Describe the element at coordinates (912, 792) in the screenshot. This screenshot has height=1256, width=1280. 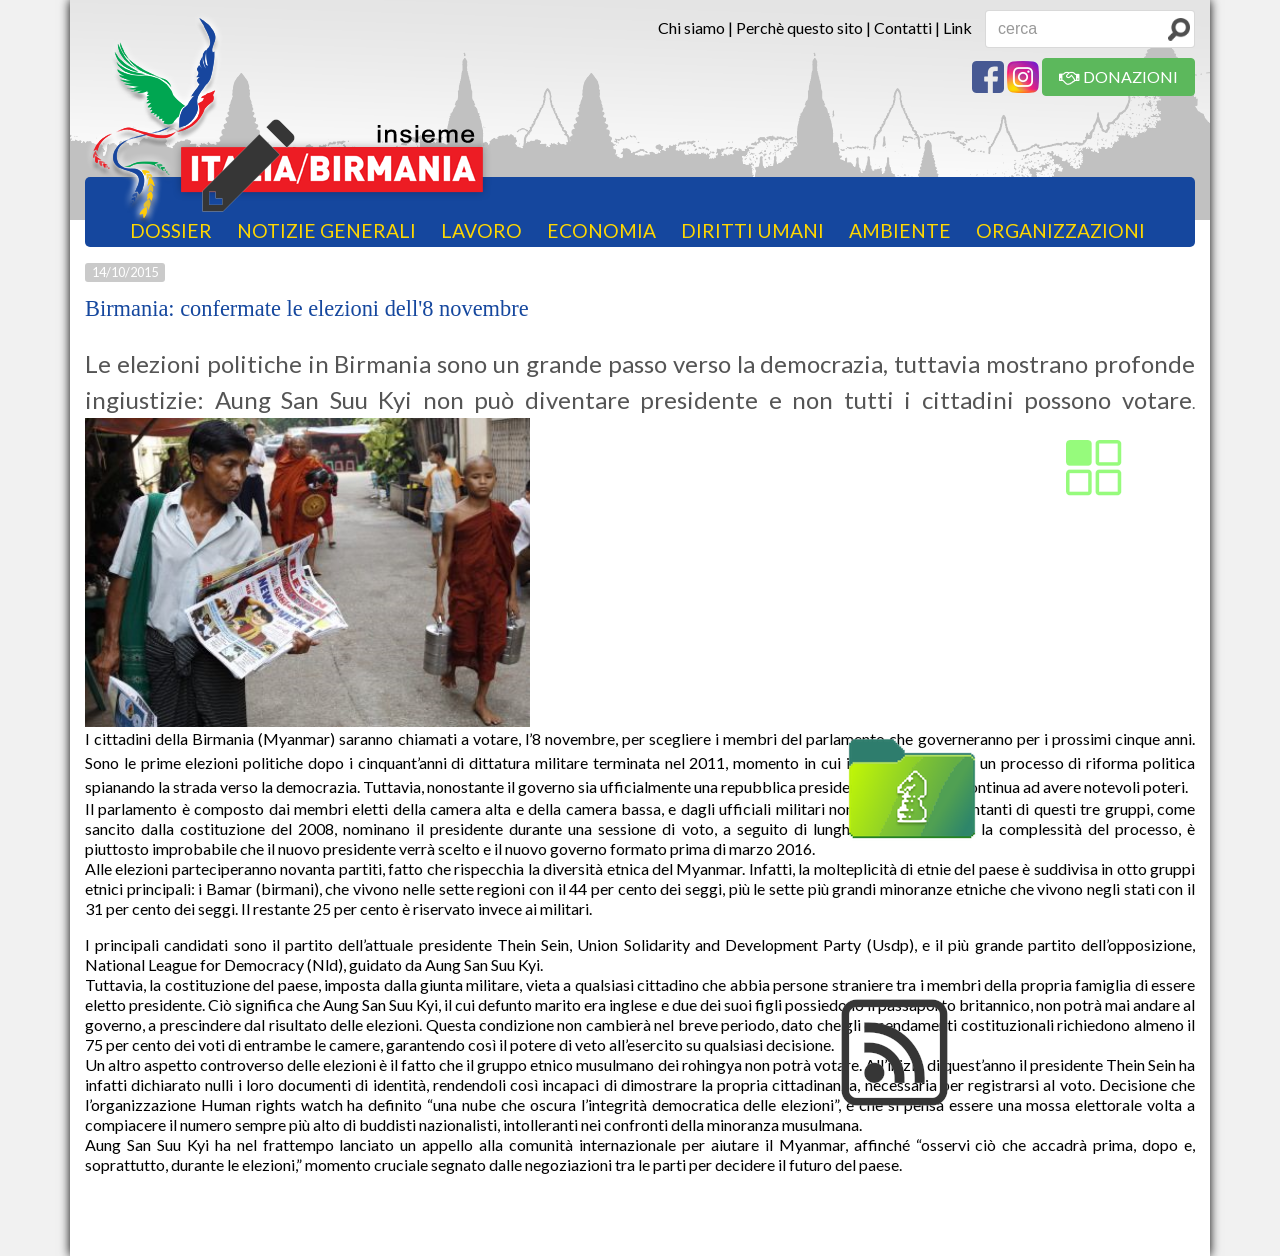
I see `open game jolt chess or strategy games folder` at that location.